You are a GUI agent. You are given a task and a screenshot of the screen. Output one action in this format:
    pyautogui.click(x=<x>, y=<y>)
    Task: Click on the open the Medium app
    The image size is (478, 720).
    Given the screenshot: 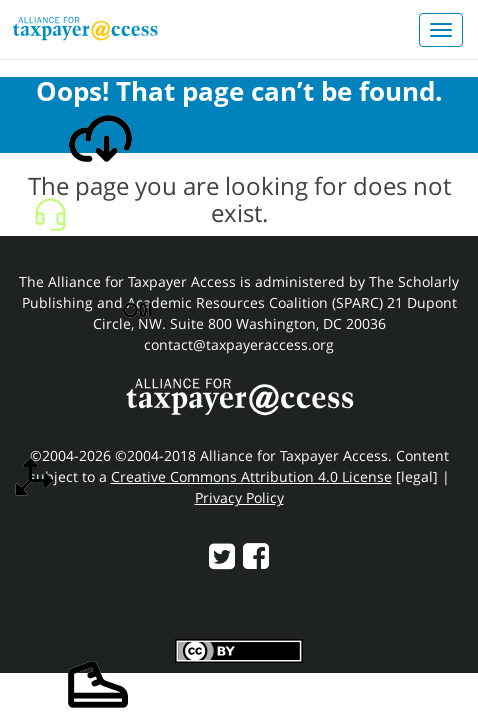 What is the action you would take?
    pyautogui.click(x=137, y=310)
    